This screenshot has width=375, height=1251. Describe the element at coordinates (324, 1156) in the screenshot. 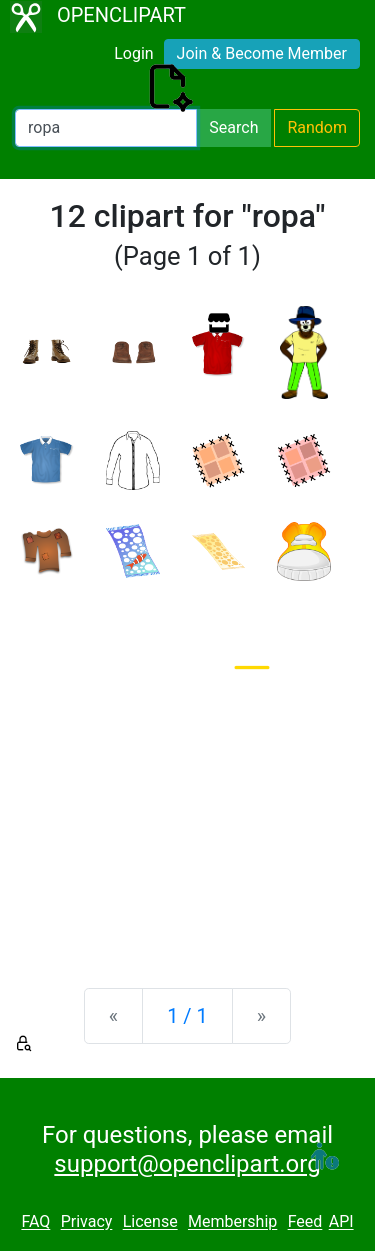

I see `user account requires attention` at that location.